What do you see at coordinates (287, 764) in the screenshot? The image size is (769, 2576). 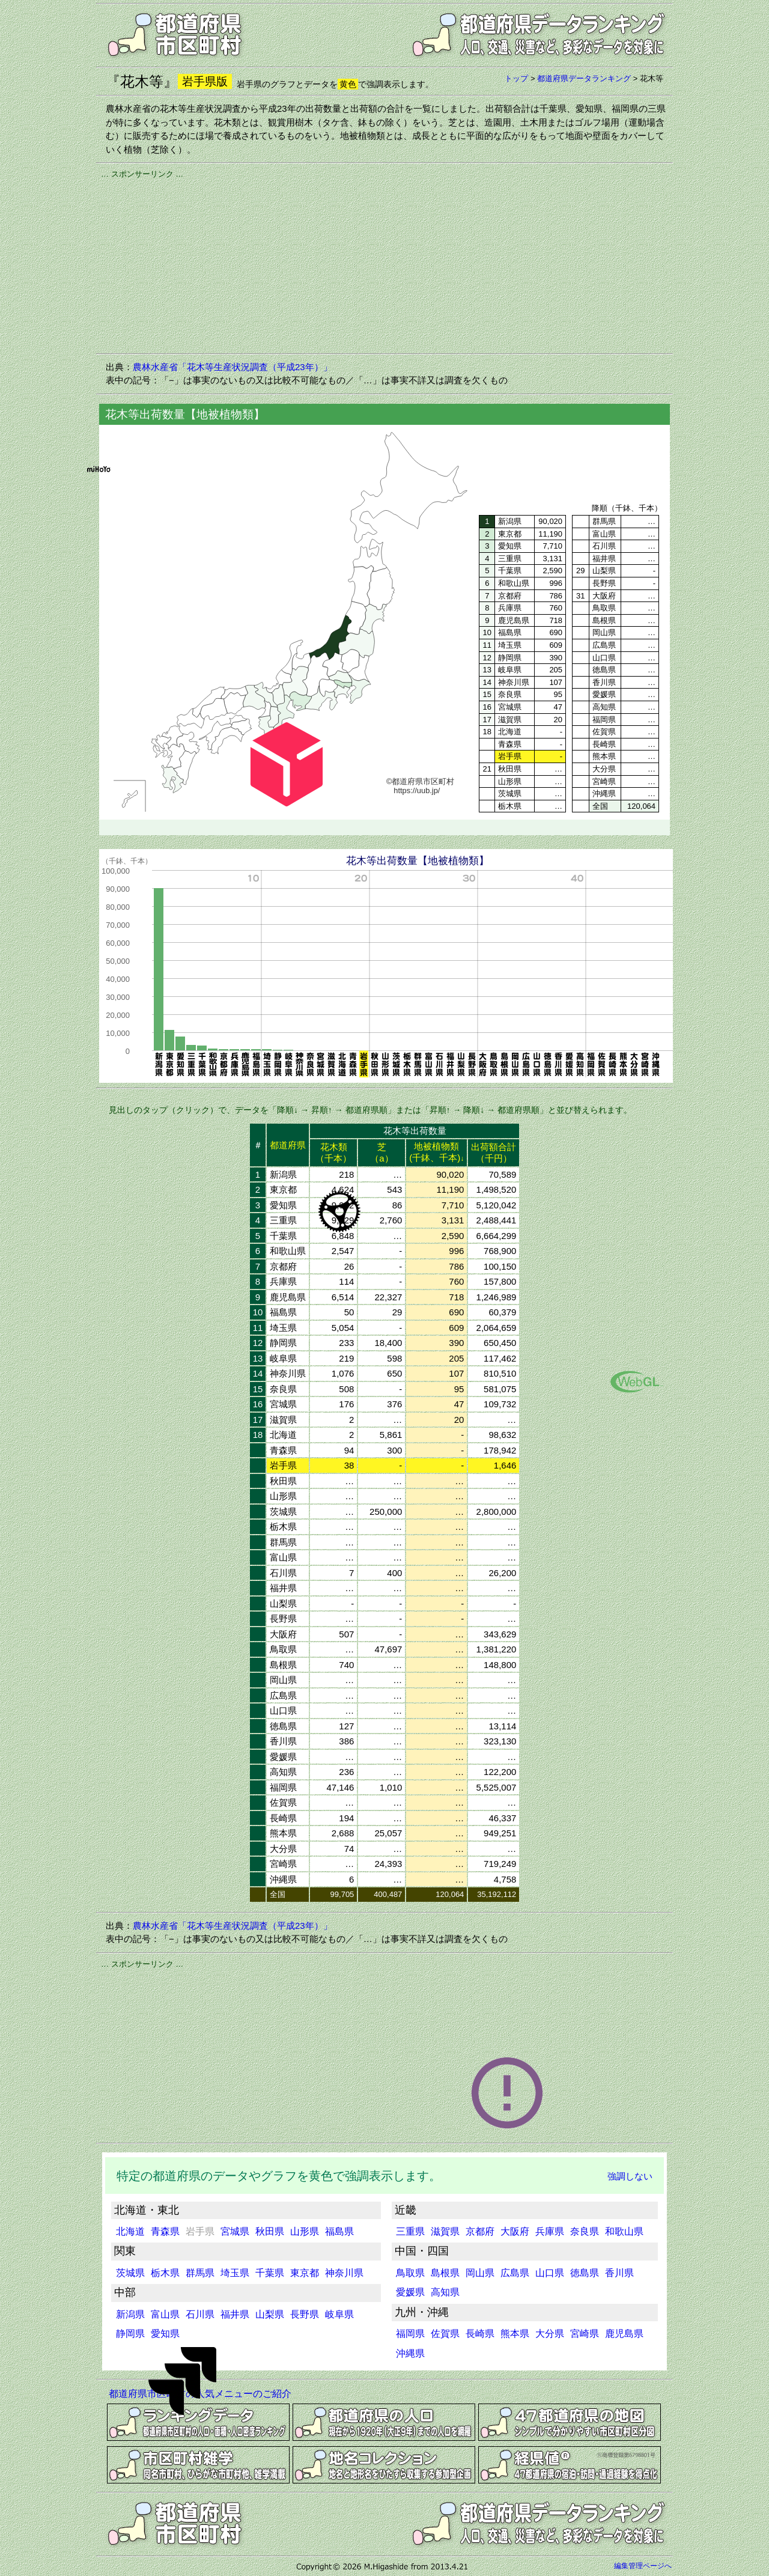 I see `DPD parcel delivery service logo` at bounding box center [287, 764].